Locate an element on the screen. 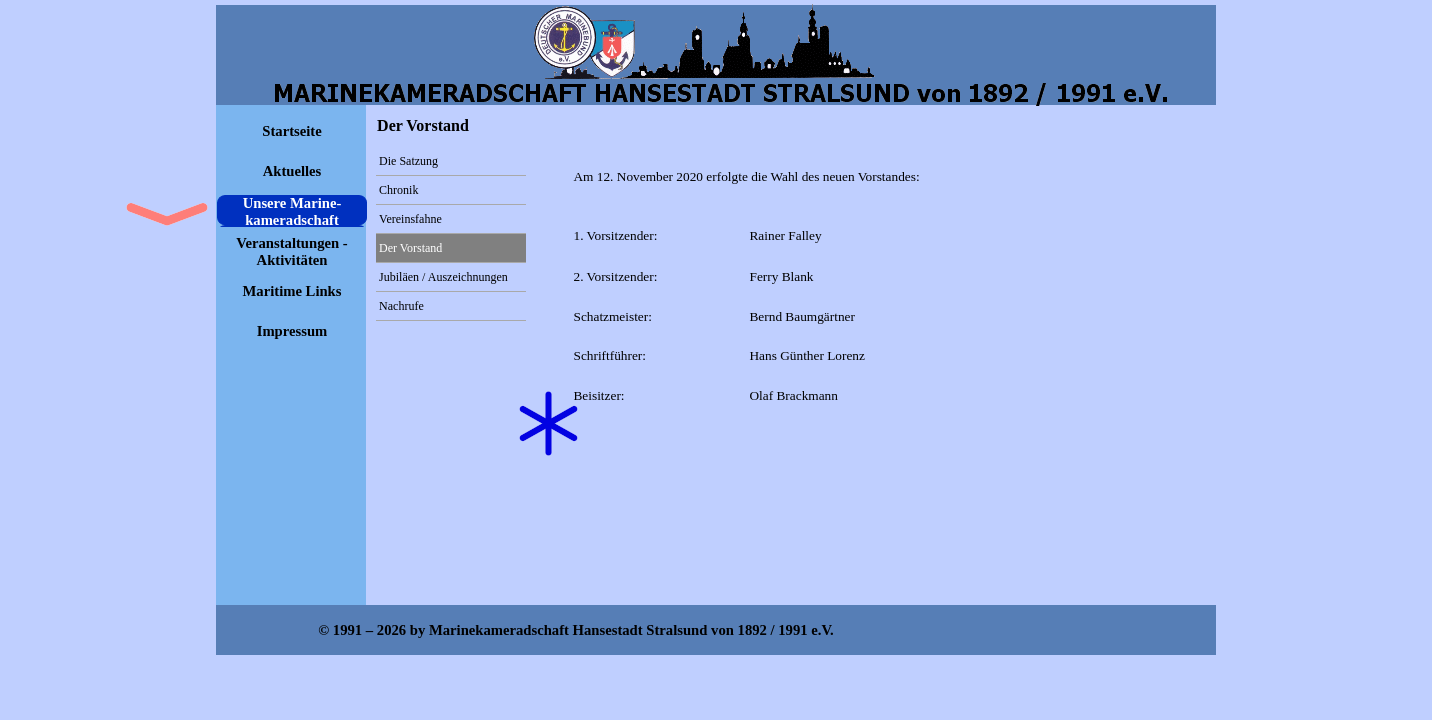  expand content or dropdown menu is located at coordinates (167, 212).